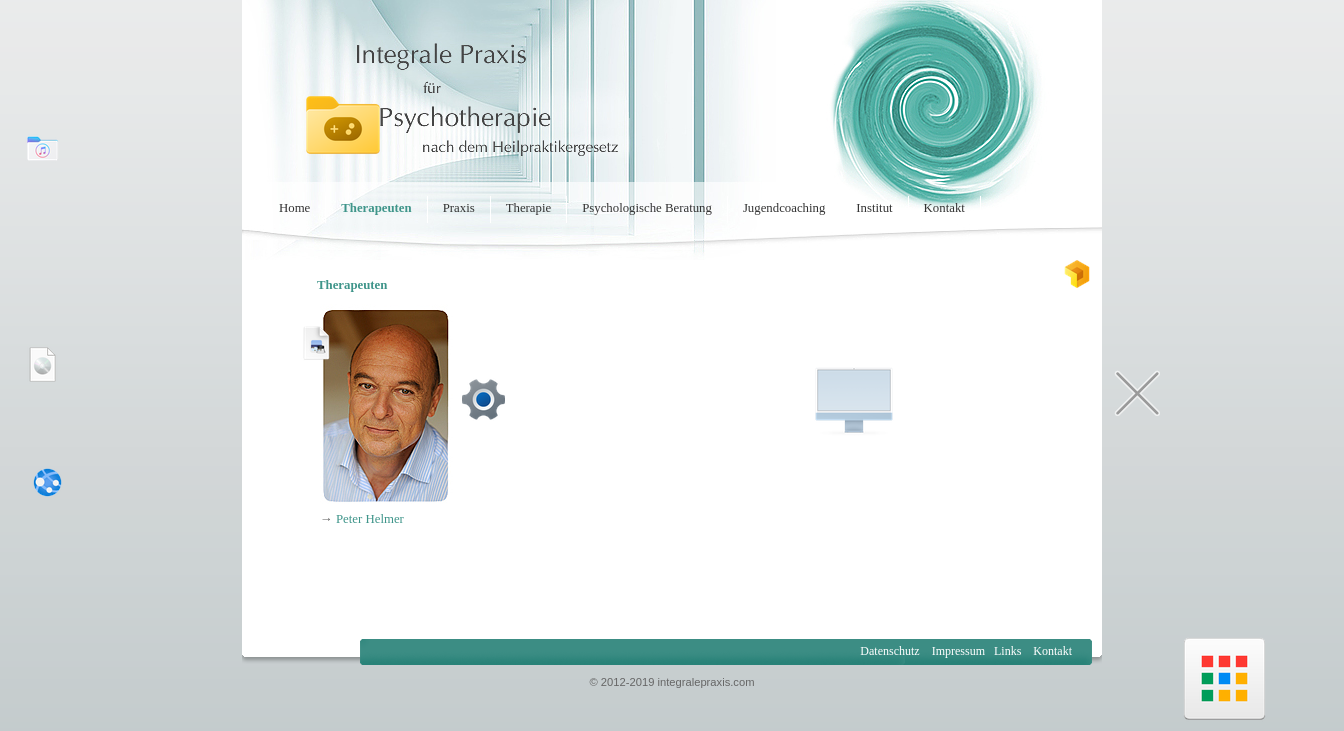 Image resolution: width=1344 pixels, height=731 pixels. I want to click on open folder containing apple music files, so click(42, 149).